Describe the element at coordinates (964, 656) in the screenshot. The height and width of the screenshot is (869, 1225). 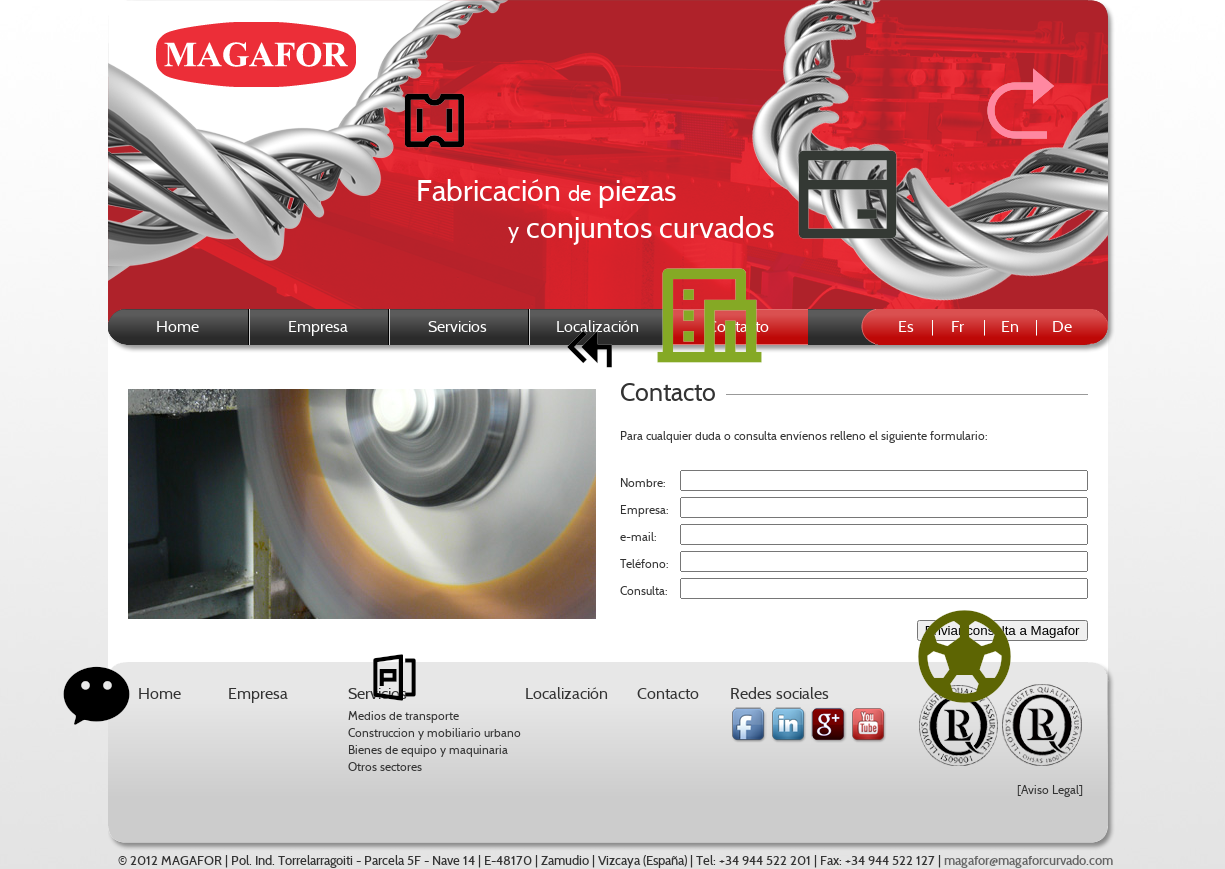
I see `access football or soccer content` at that location.